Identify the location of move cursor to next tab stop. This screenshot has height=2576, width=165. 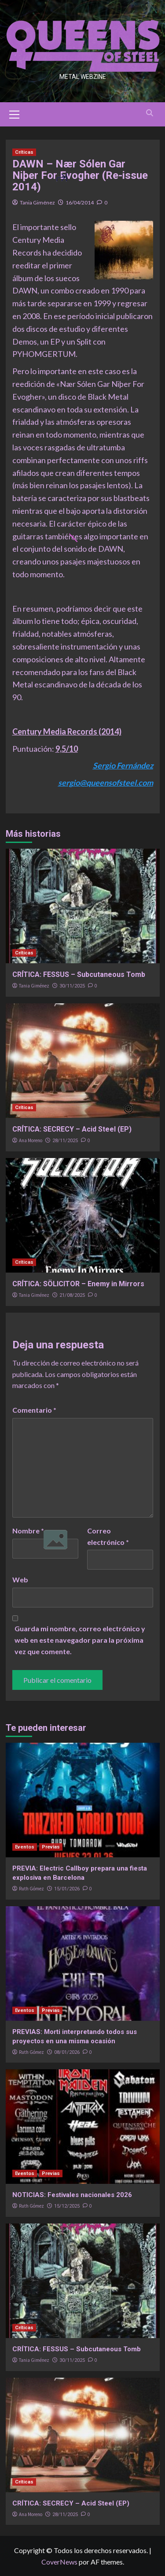
(61, 177).